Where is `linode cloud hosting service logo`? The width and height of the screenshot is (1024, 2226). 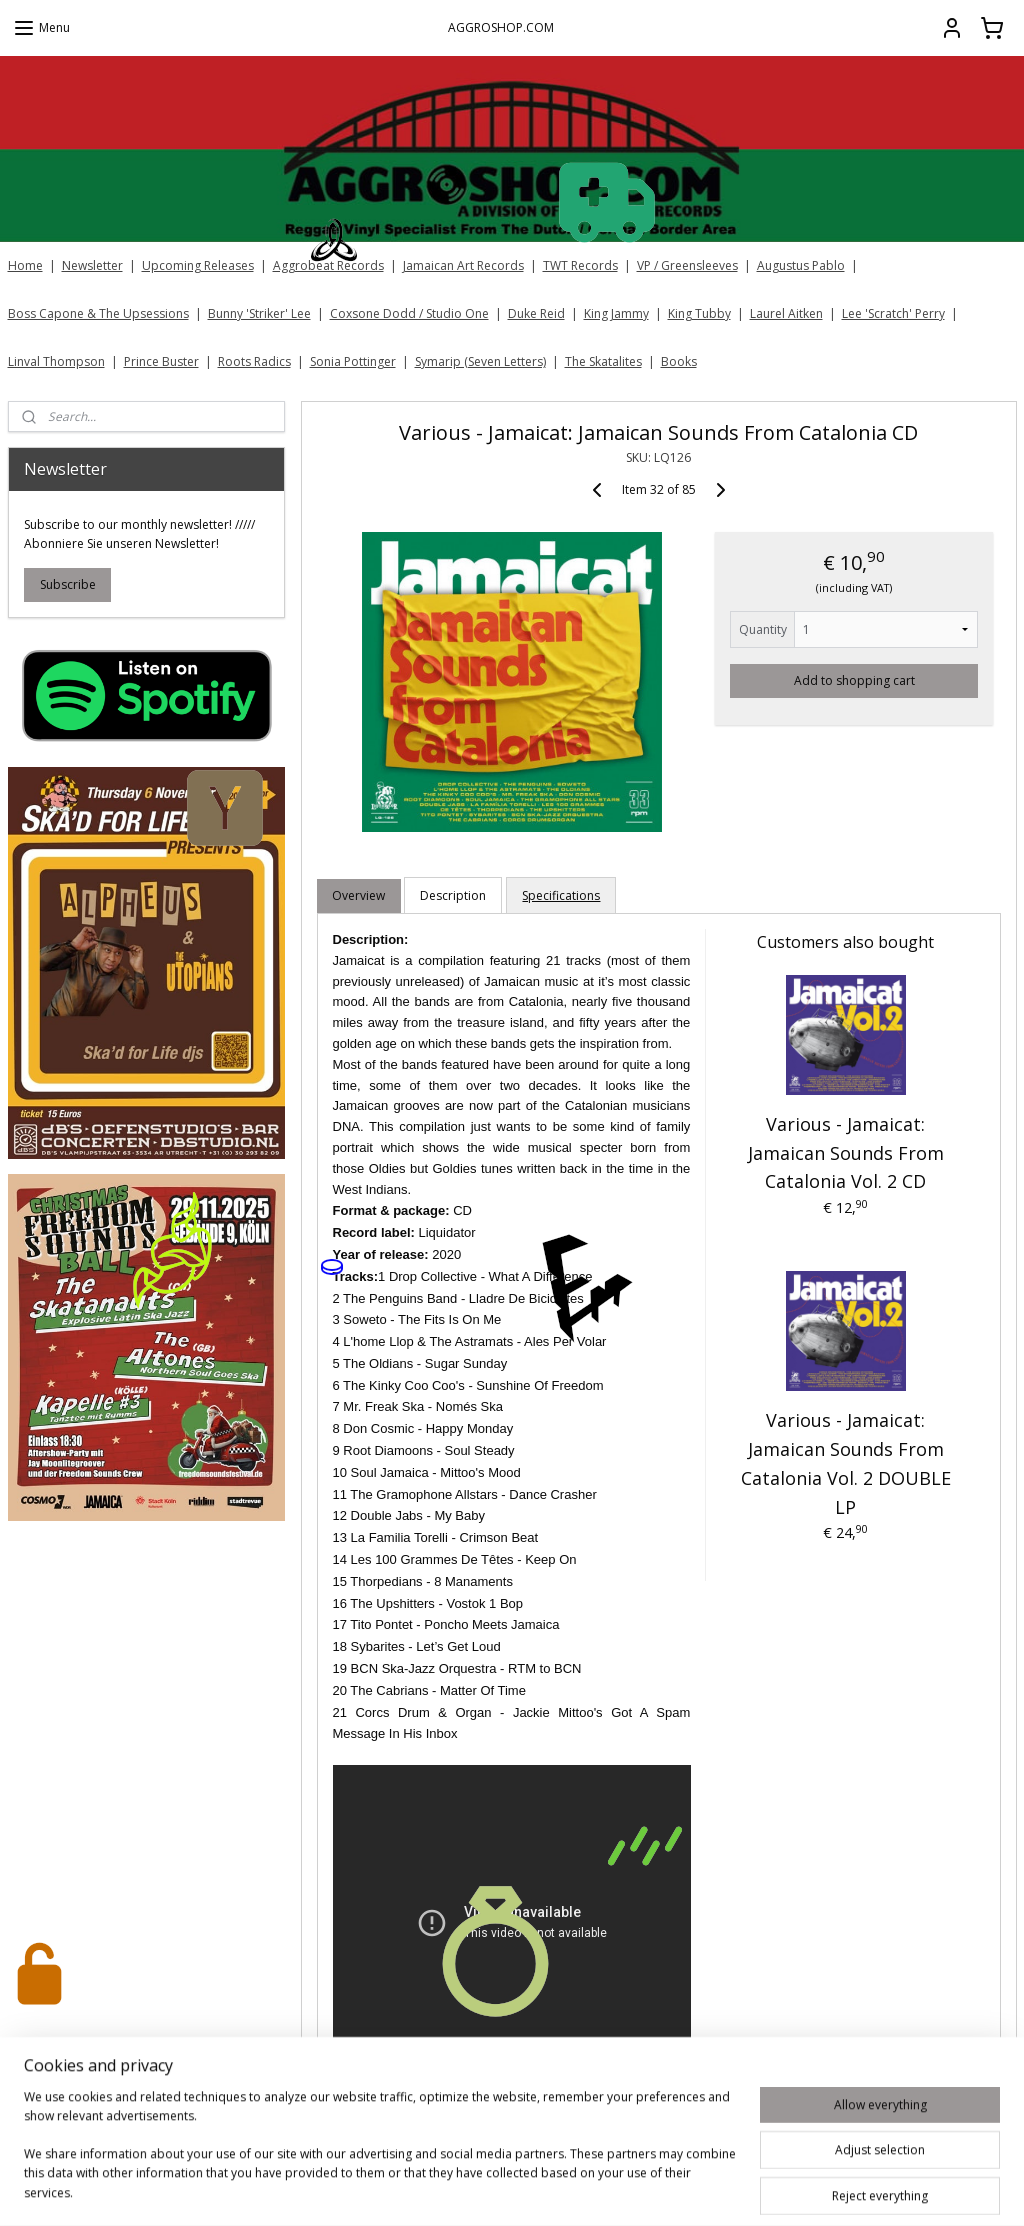 linode cloud hosting service logo is located at coordinates (587, 1288).